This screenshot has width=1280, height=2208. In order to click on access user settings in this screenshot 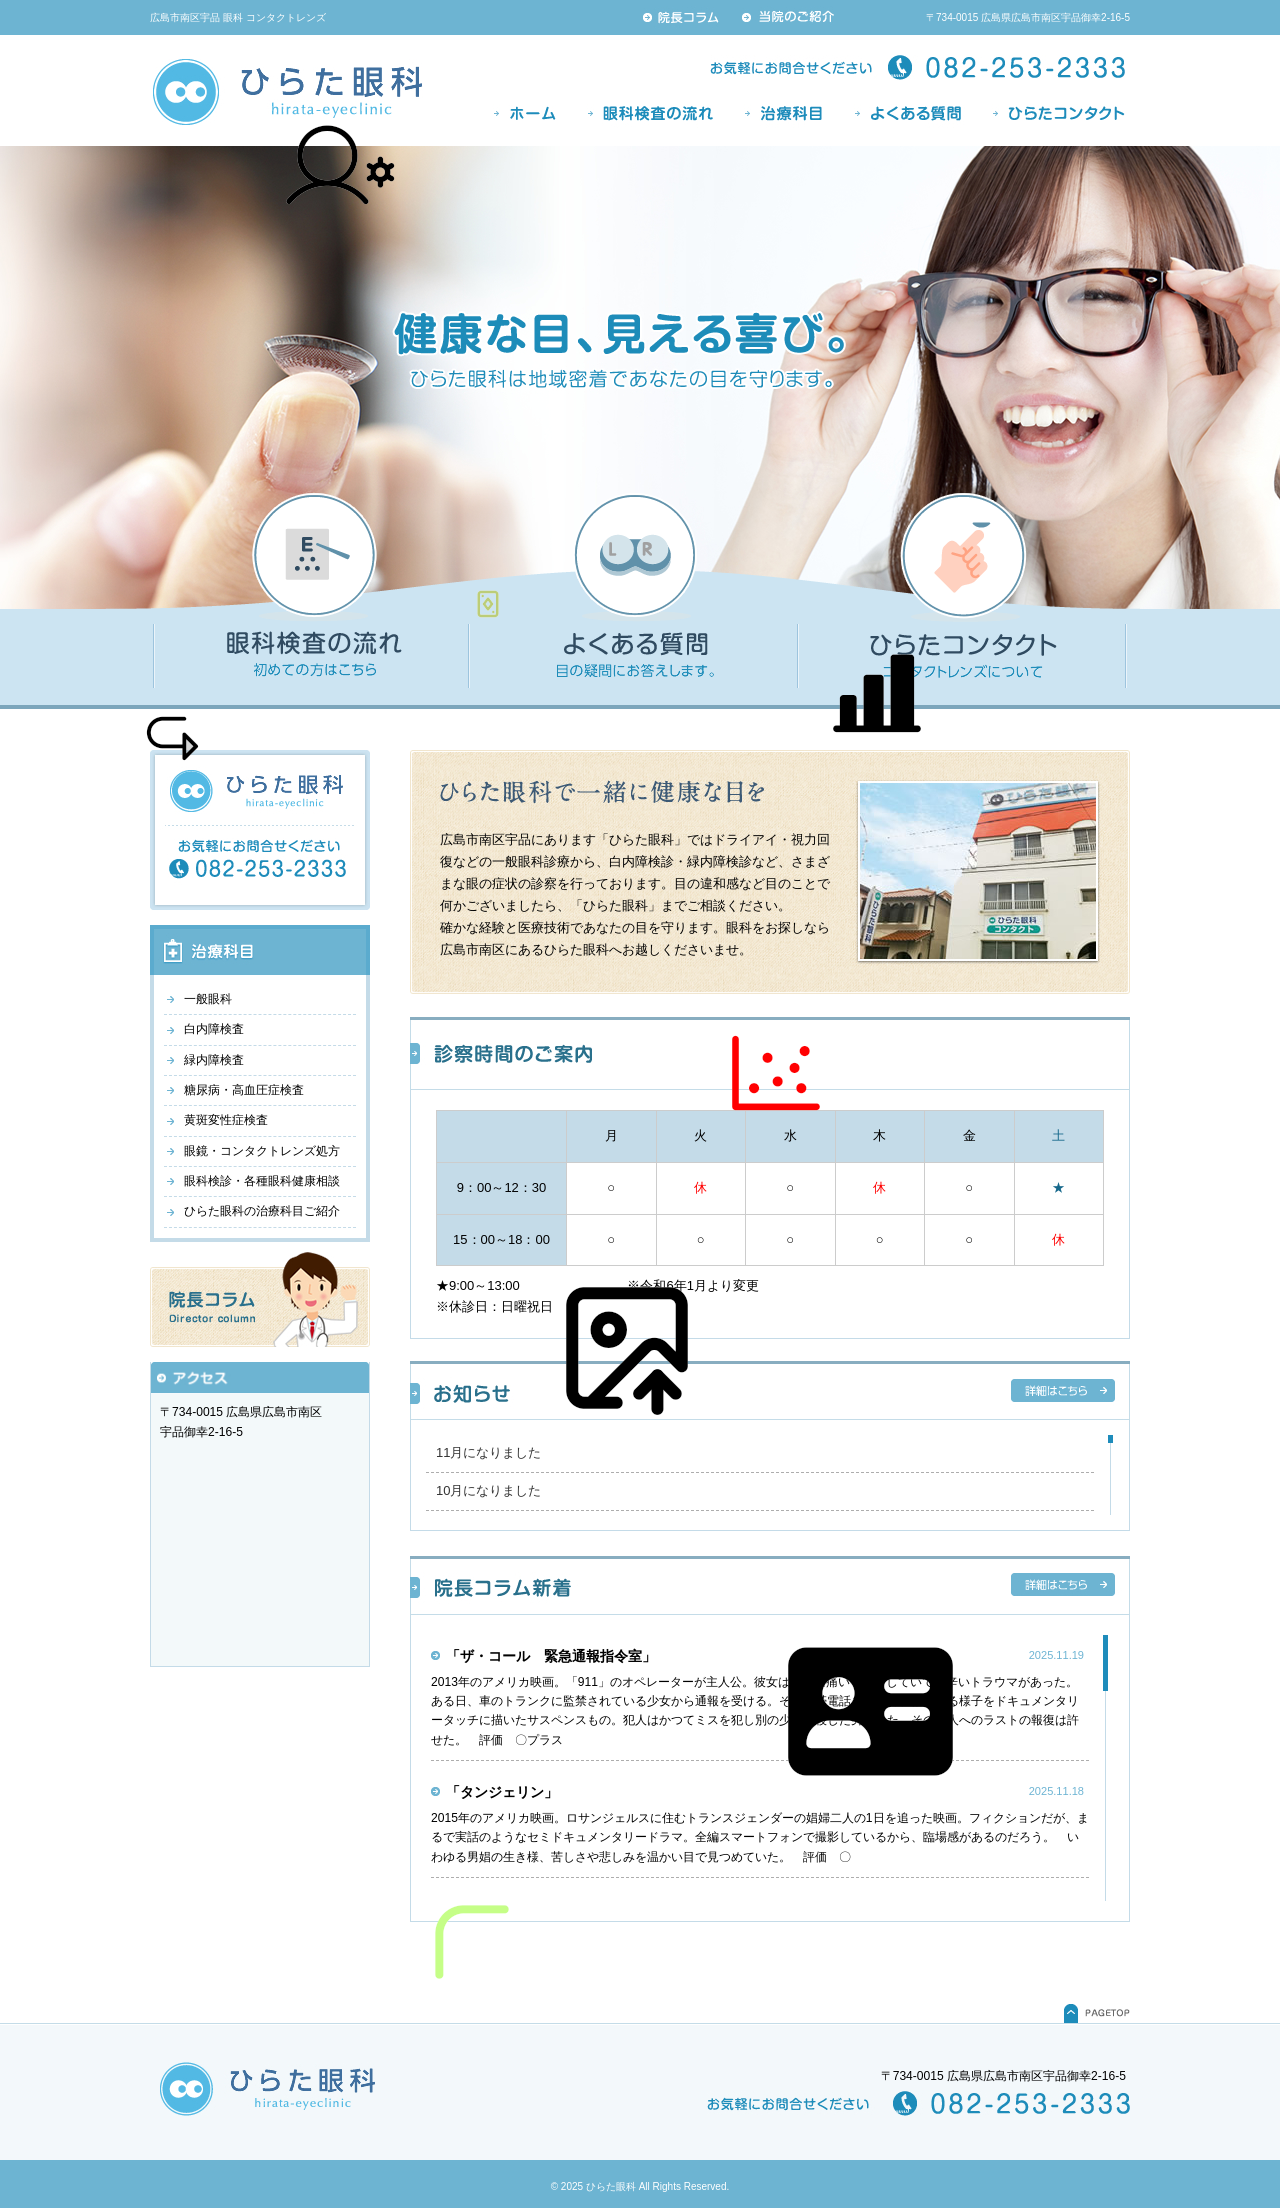, I will do `click(336, 168)`.